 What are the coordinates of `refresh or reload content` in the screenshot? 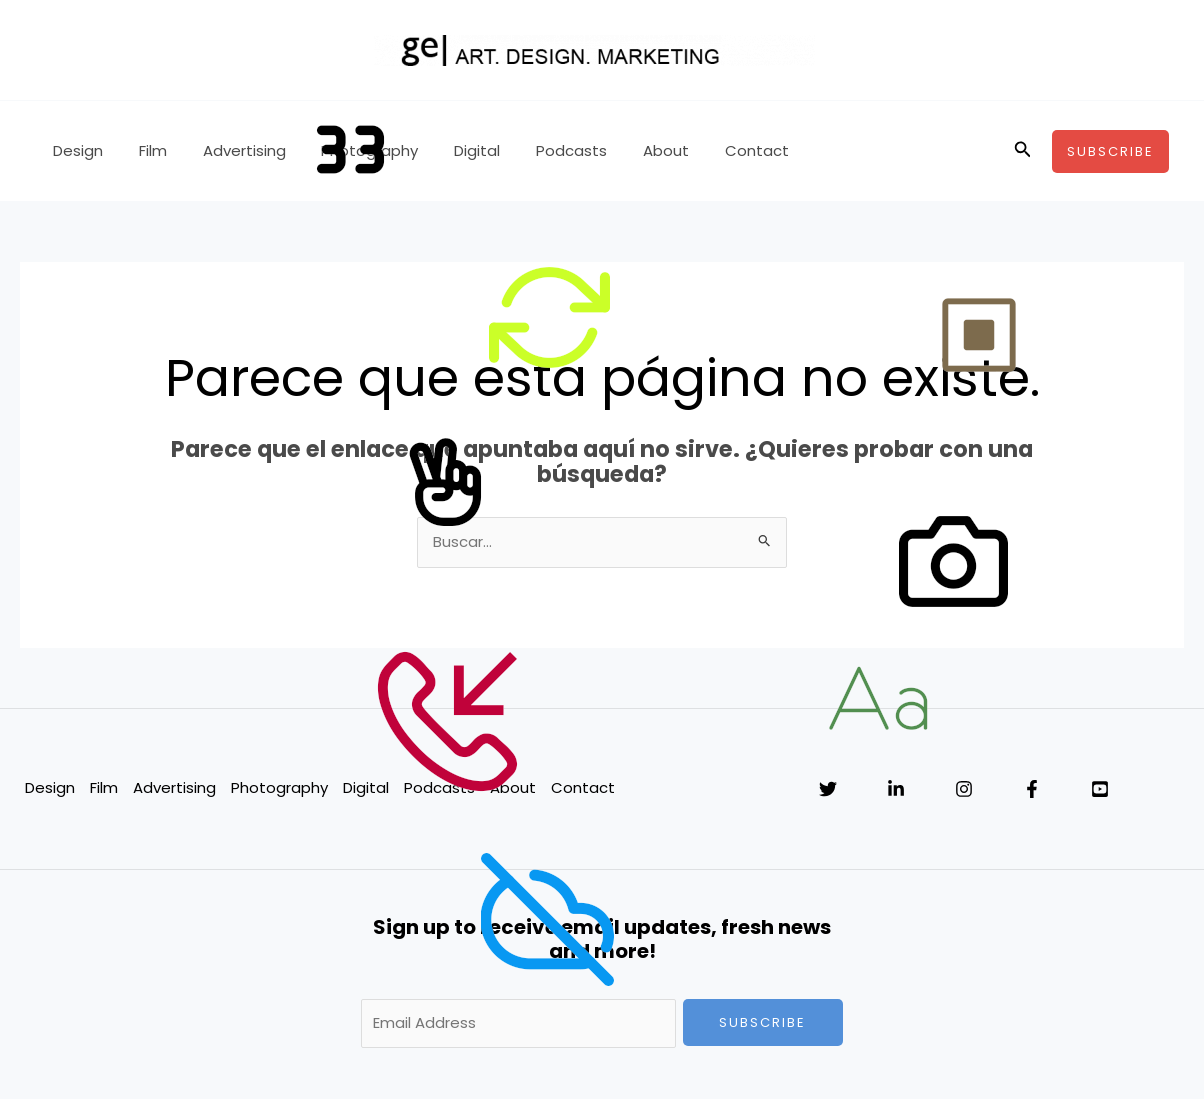 It's located at (549, 317).